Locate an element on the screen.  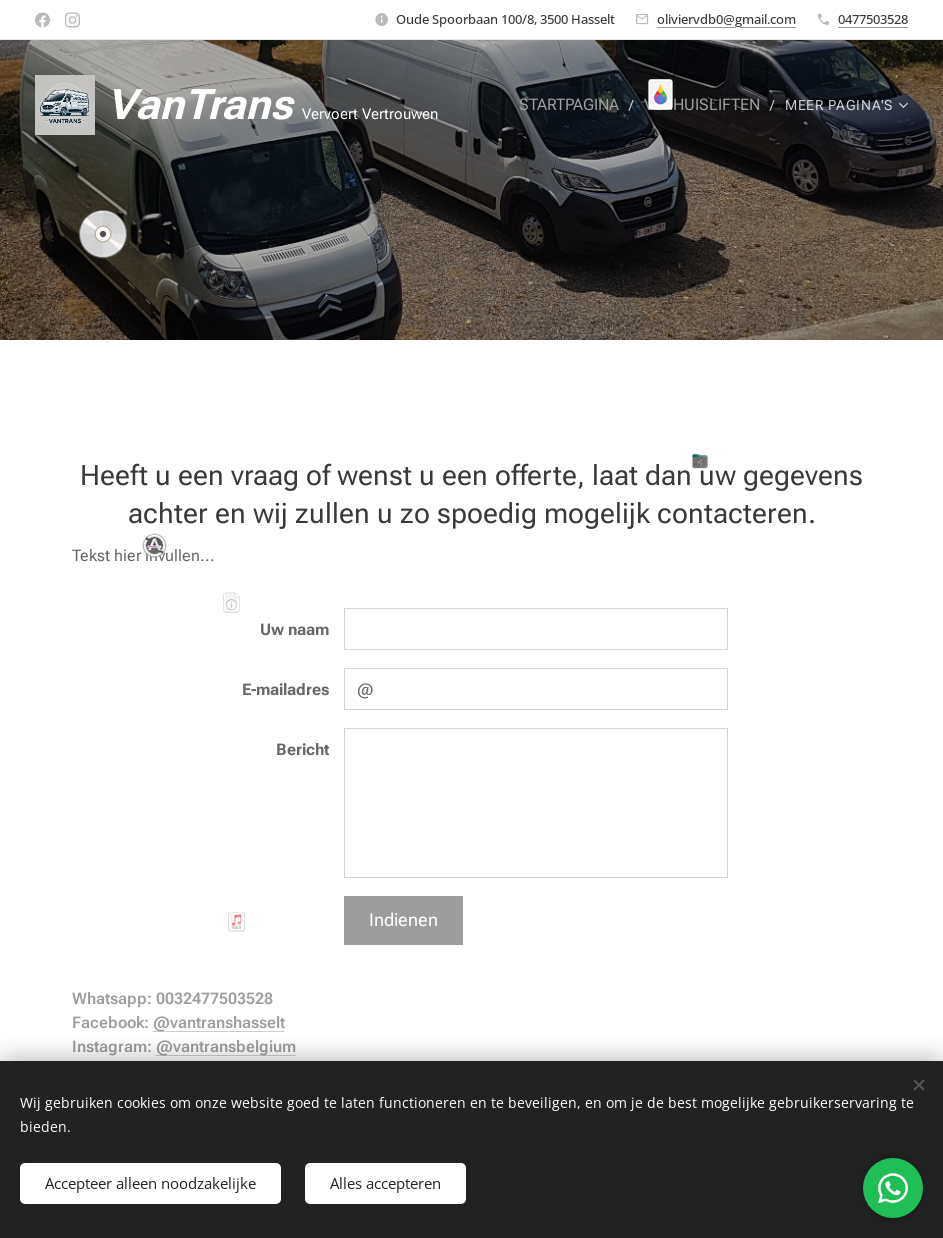
open your public shared folder is located at coordinates (700, 461).